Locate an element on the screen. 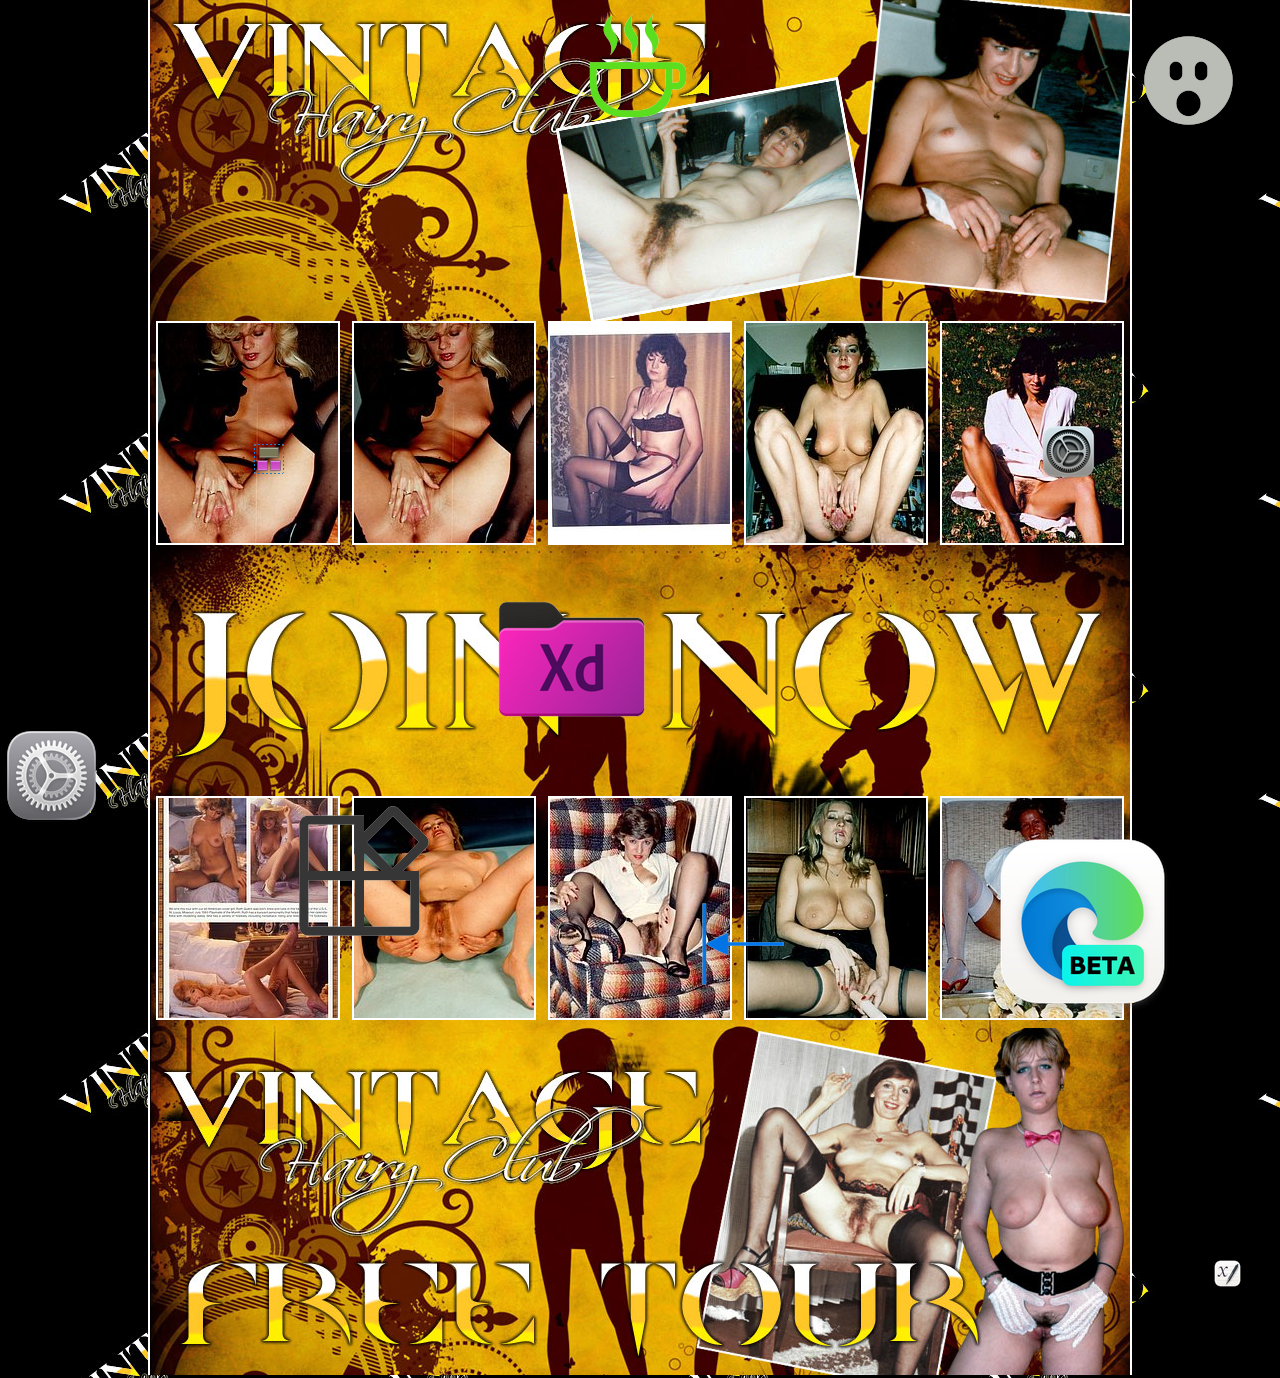  open system settings or preferences is located at coordinates (1068, 451).